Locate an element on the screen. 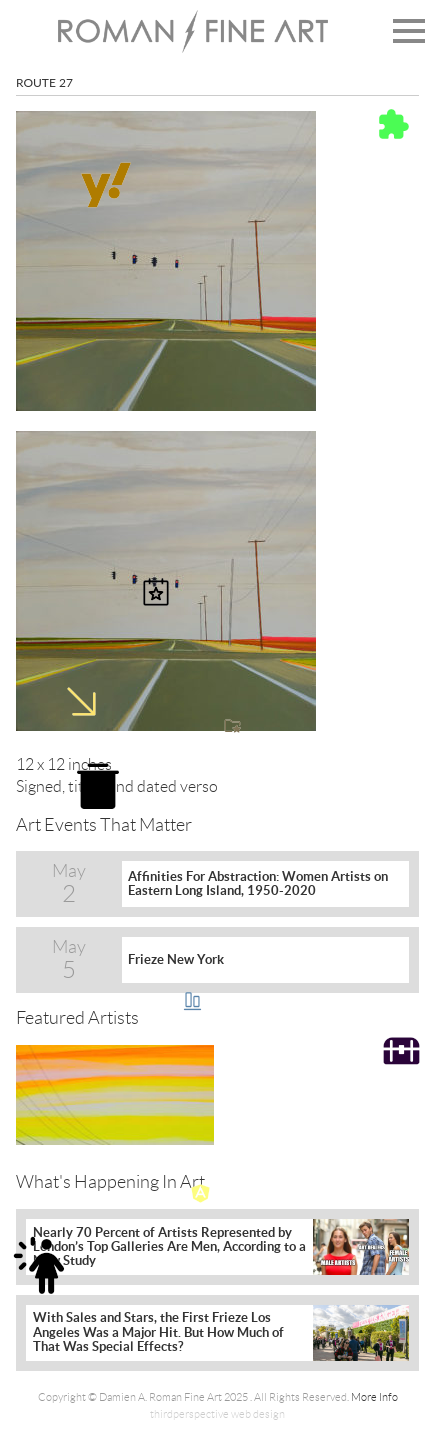  open Yahoo app or website is located at coordinates (106, 185).